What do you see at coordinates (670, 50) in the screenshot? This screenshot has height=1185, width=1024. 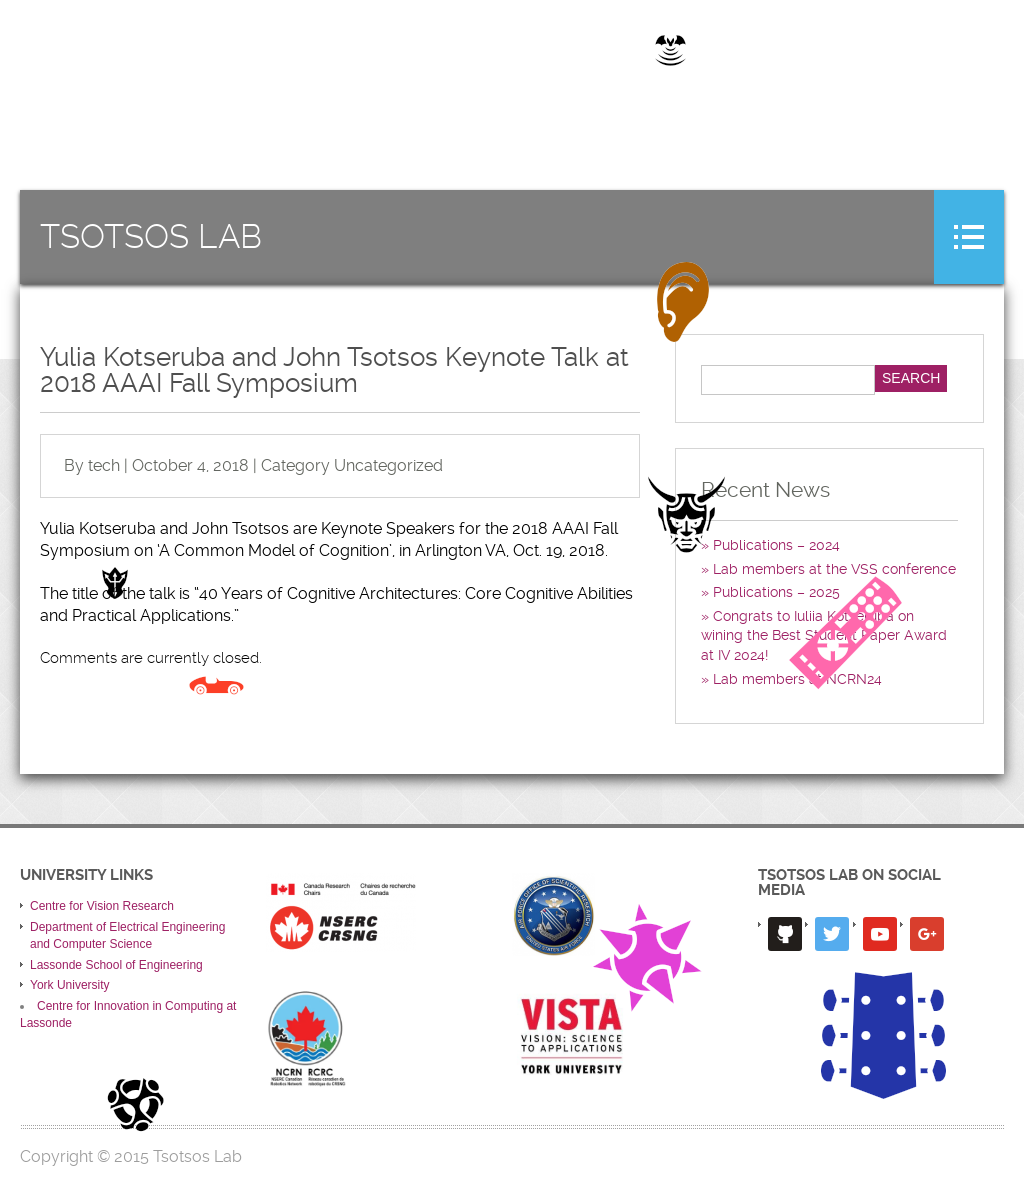 I see `activate sonic attack ability` at bounding box center [670, 50].